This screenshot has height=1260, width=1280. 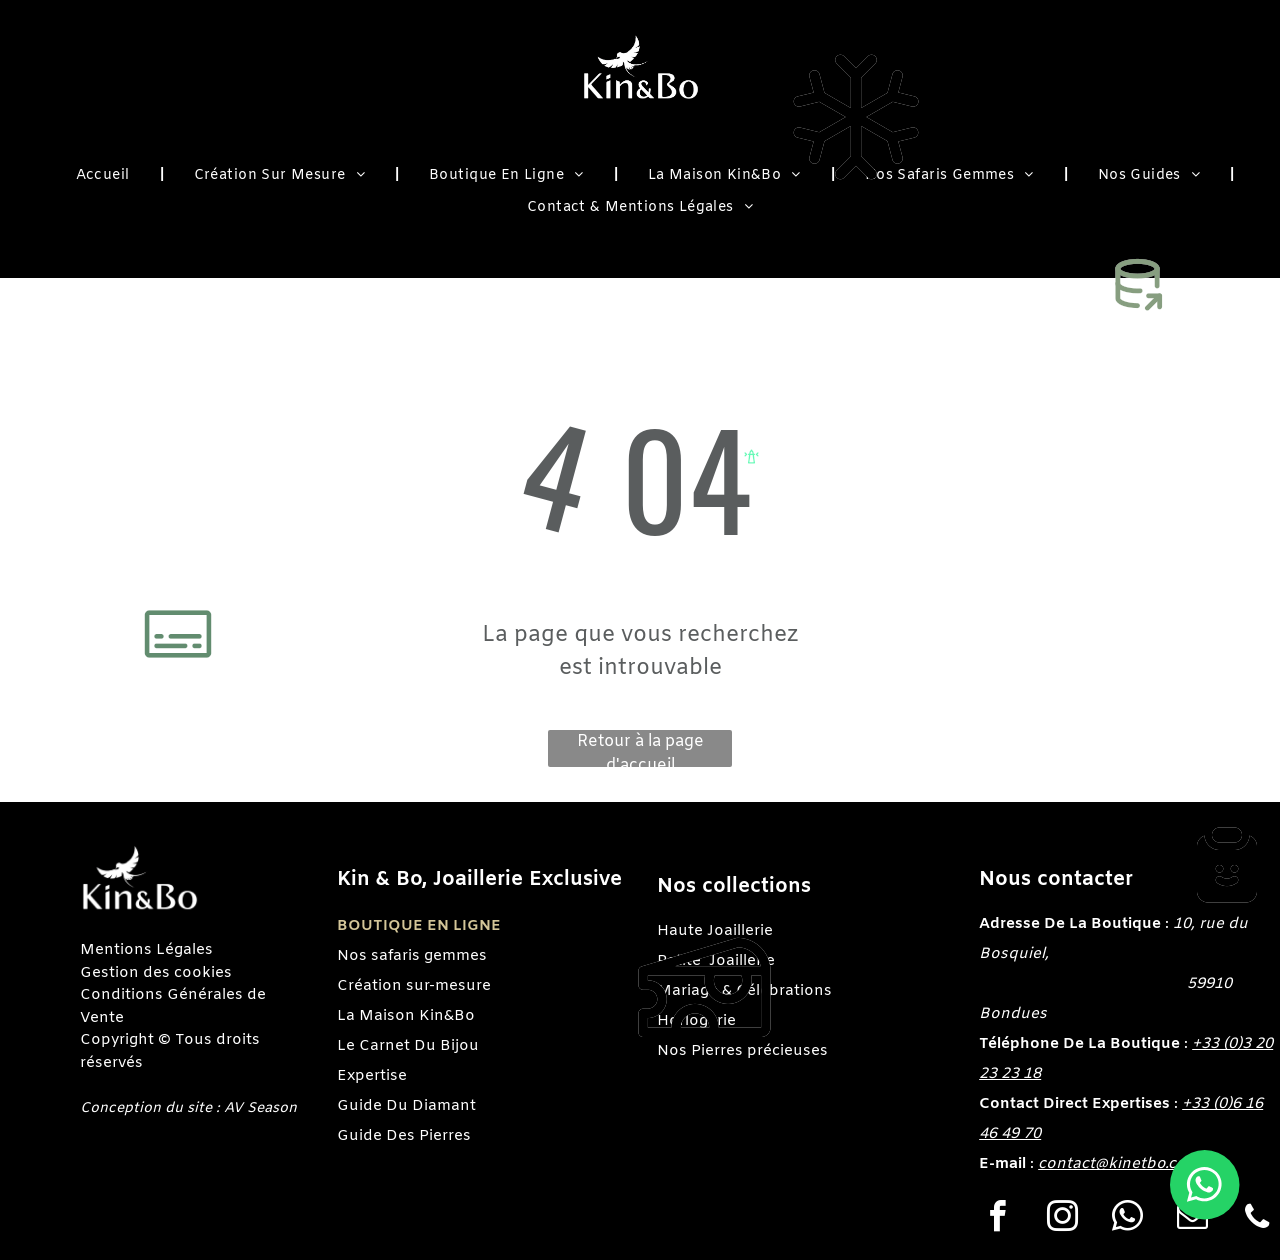 What do you see at coordinates (1227, 865) in the screenshot?
I see `view positive feedback or reviews` at bounding box center [1227, 865].